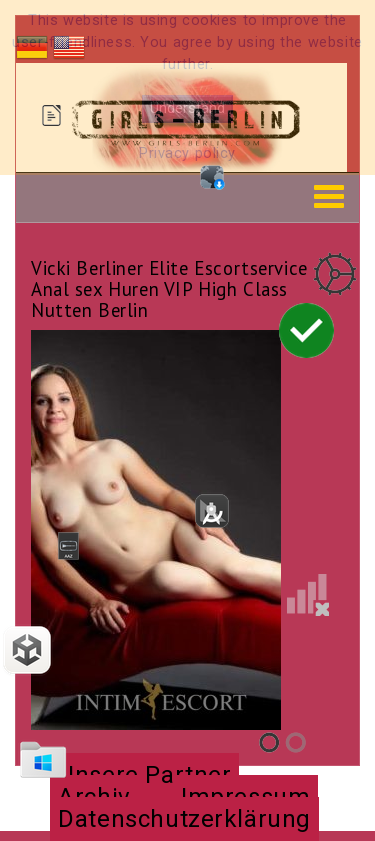 This screenshot has width=375, height=841. I want to click on confirm or approve an action, so click(306, 330).